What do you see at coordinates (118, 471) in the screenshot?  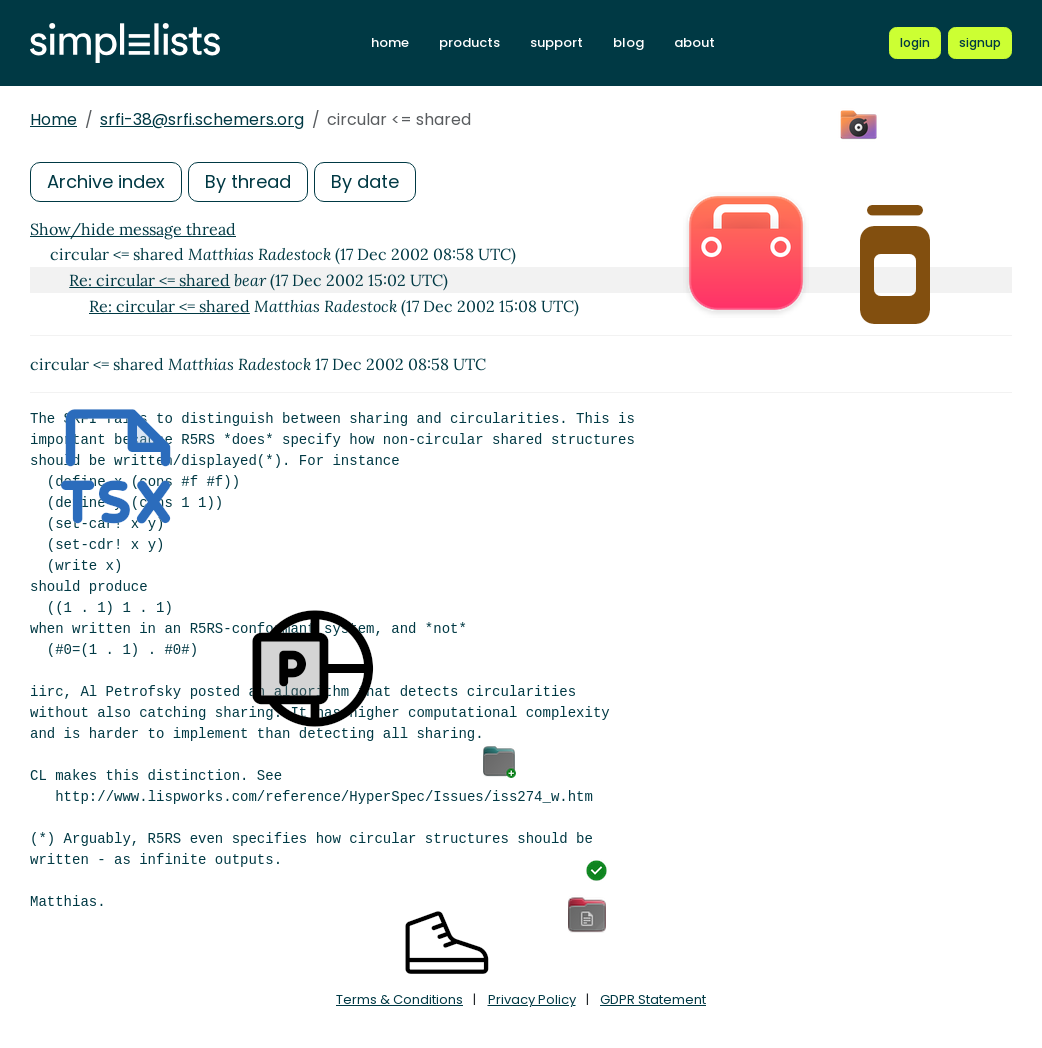 I see `a TypeScript React component file` at bounding box center [118, 471].